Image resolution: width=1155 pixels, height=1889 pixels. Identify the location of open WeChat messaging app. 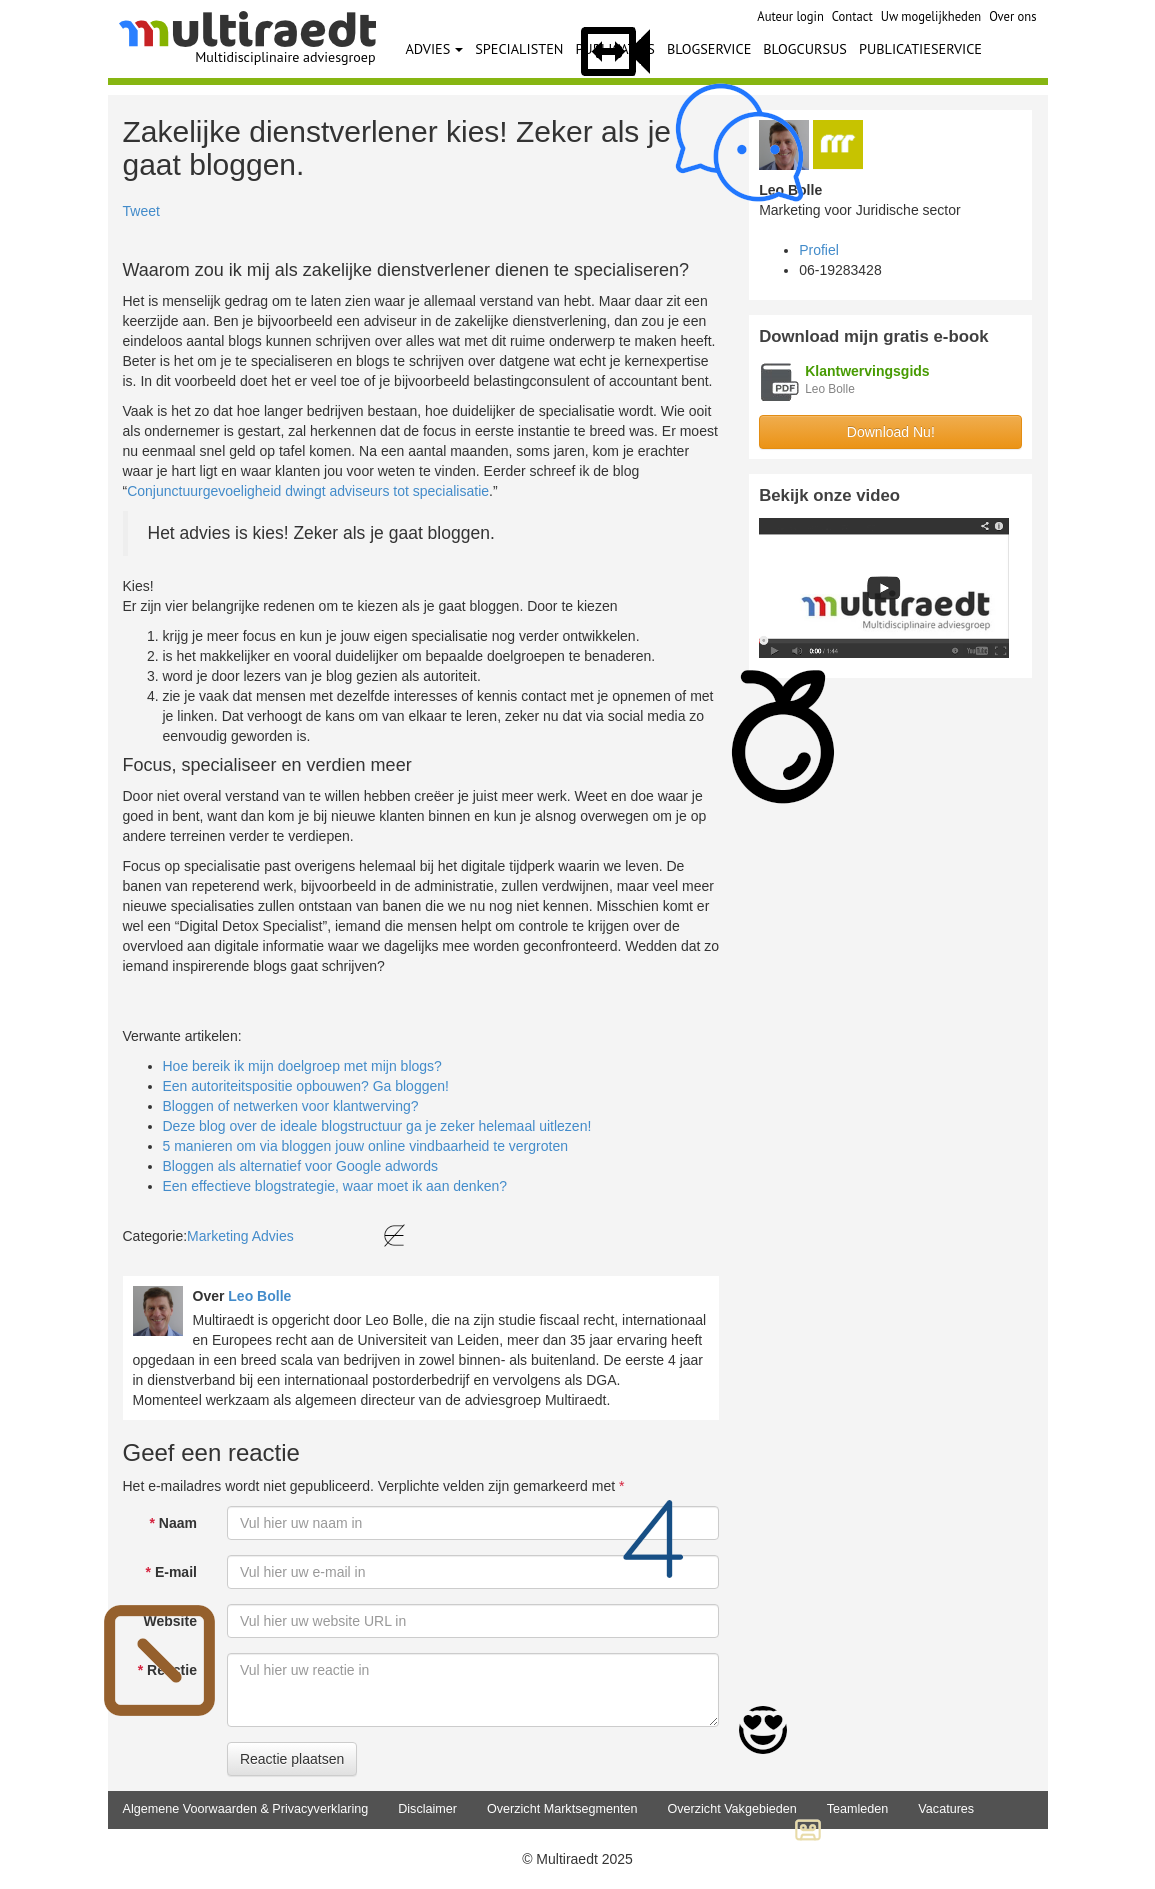
(739, 142).